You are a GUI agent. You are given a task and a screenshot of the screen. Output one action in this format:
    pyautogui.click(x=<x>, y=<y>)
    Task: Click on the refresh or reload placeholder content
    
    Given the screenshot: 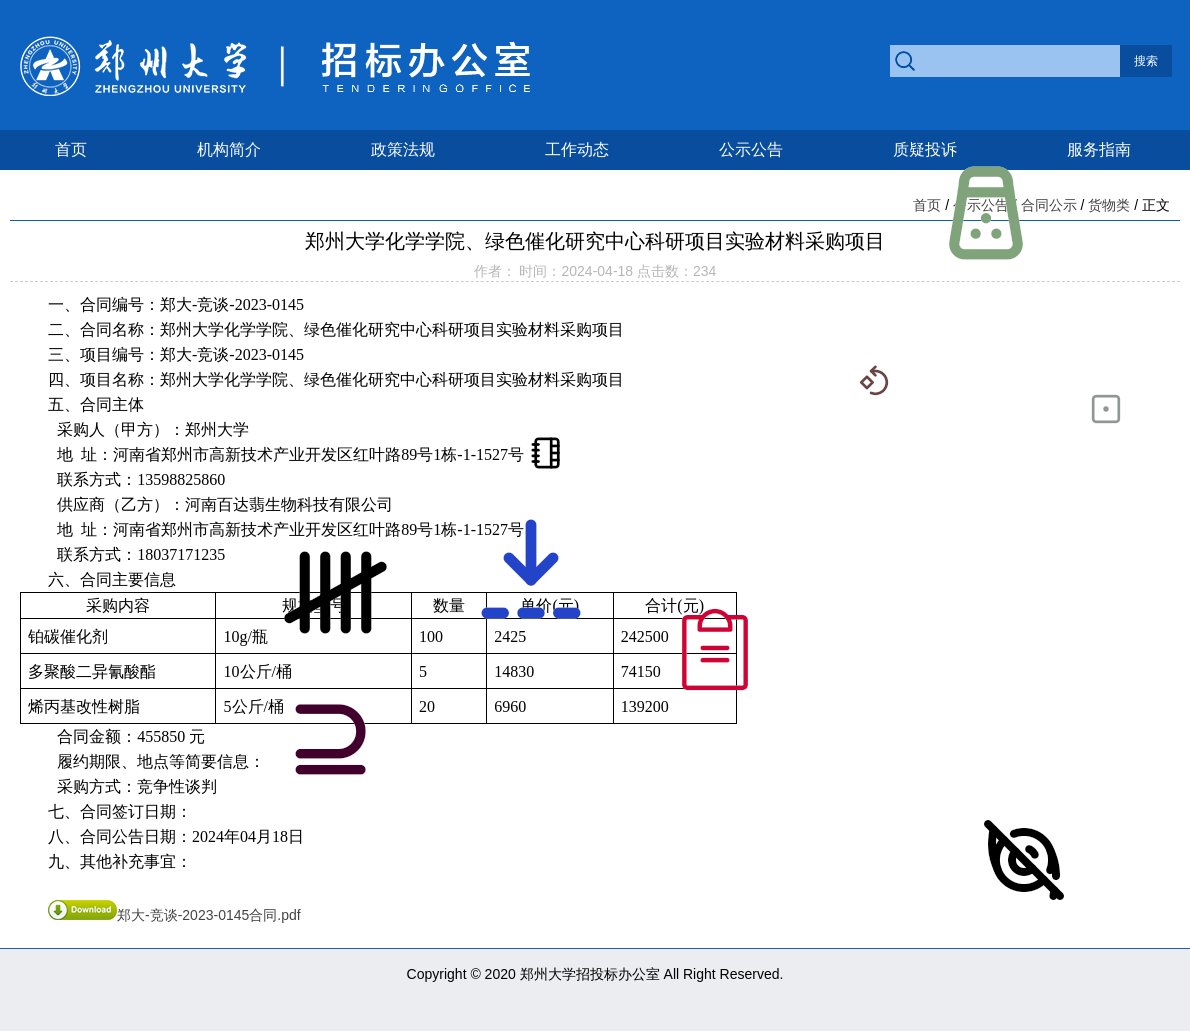 What is the action you would take?
    pyautogui.click(x=874, y=381)
    